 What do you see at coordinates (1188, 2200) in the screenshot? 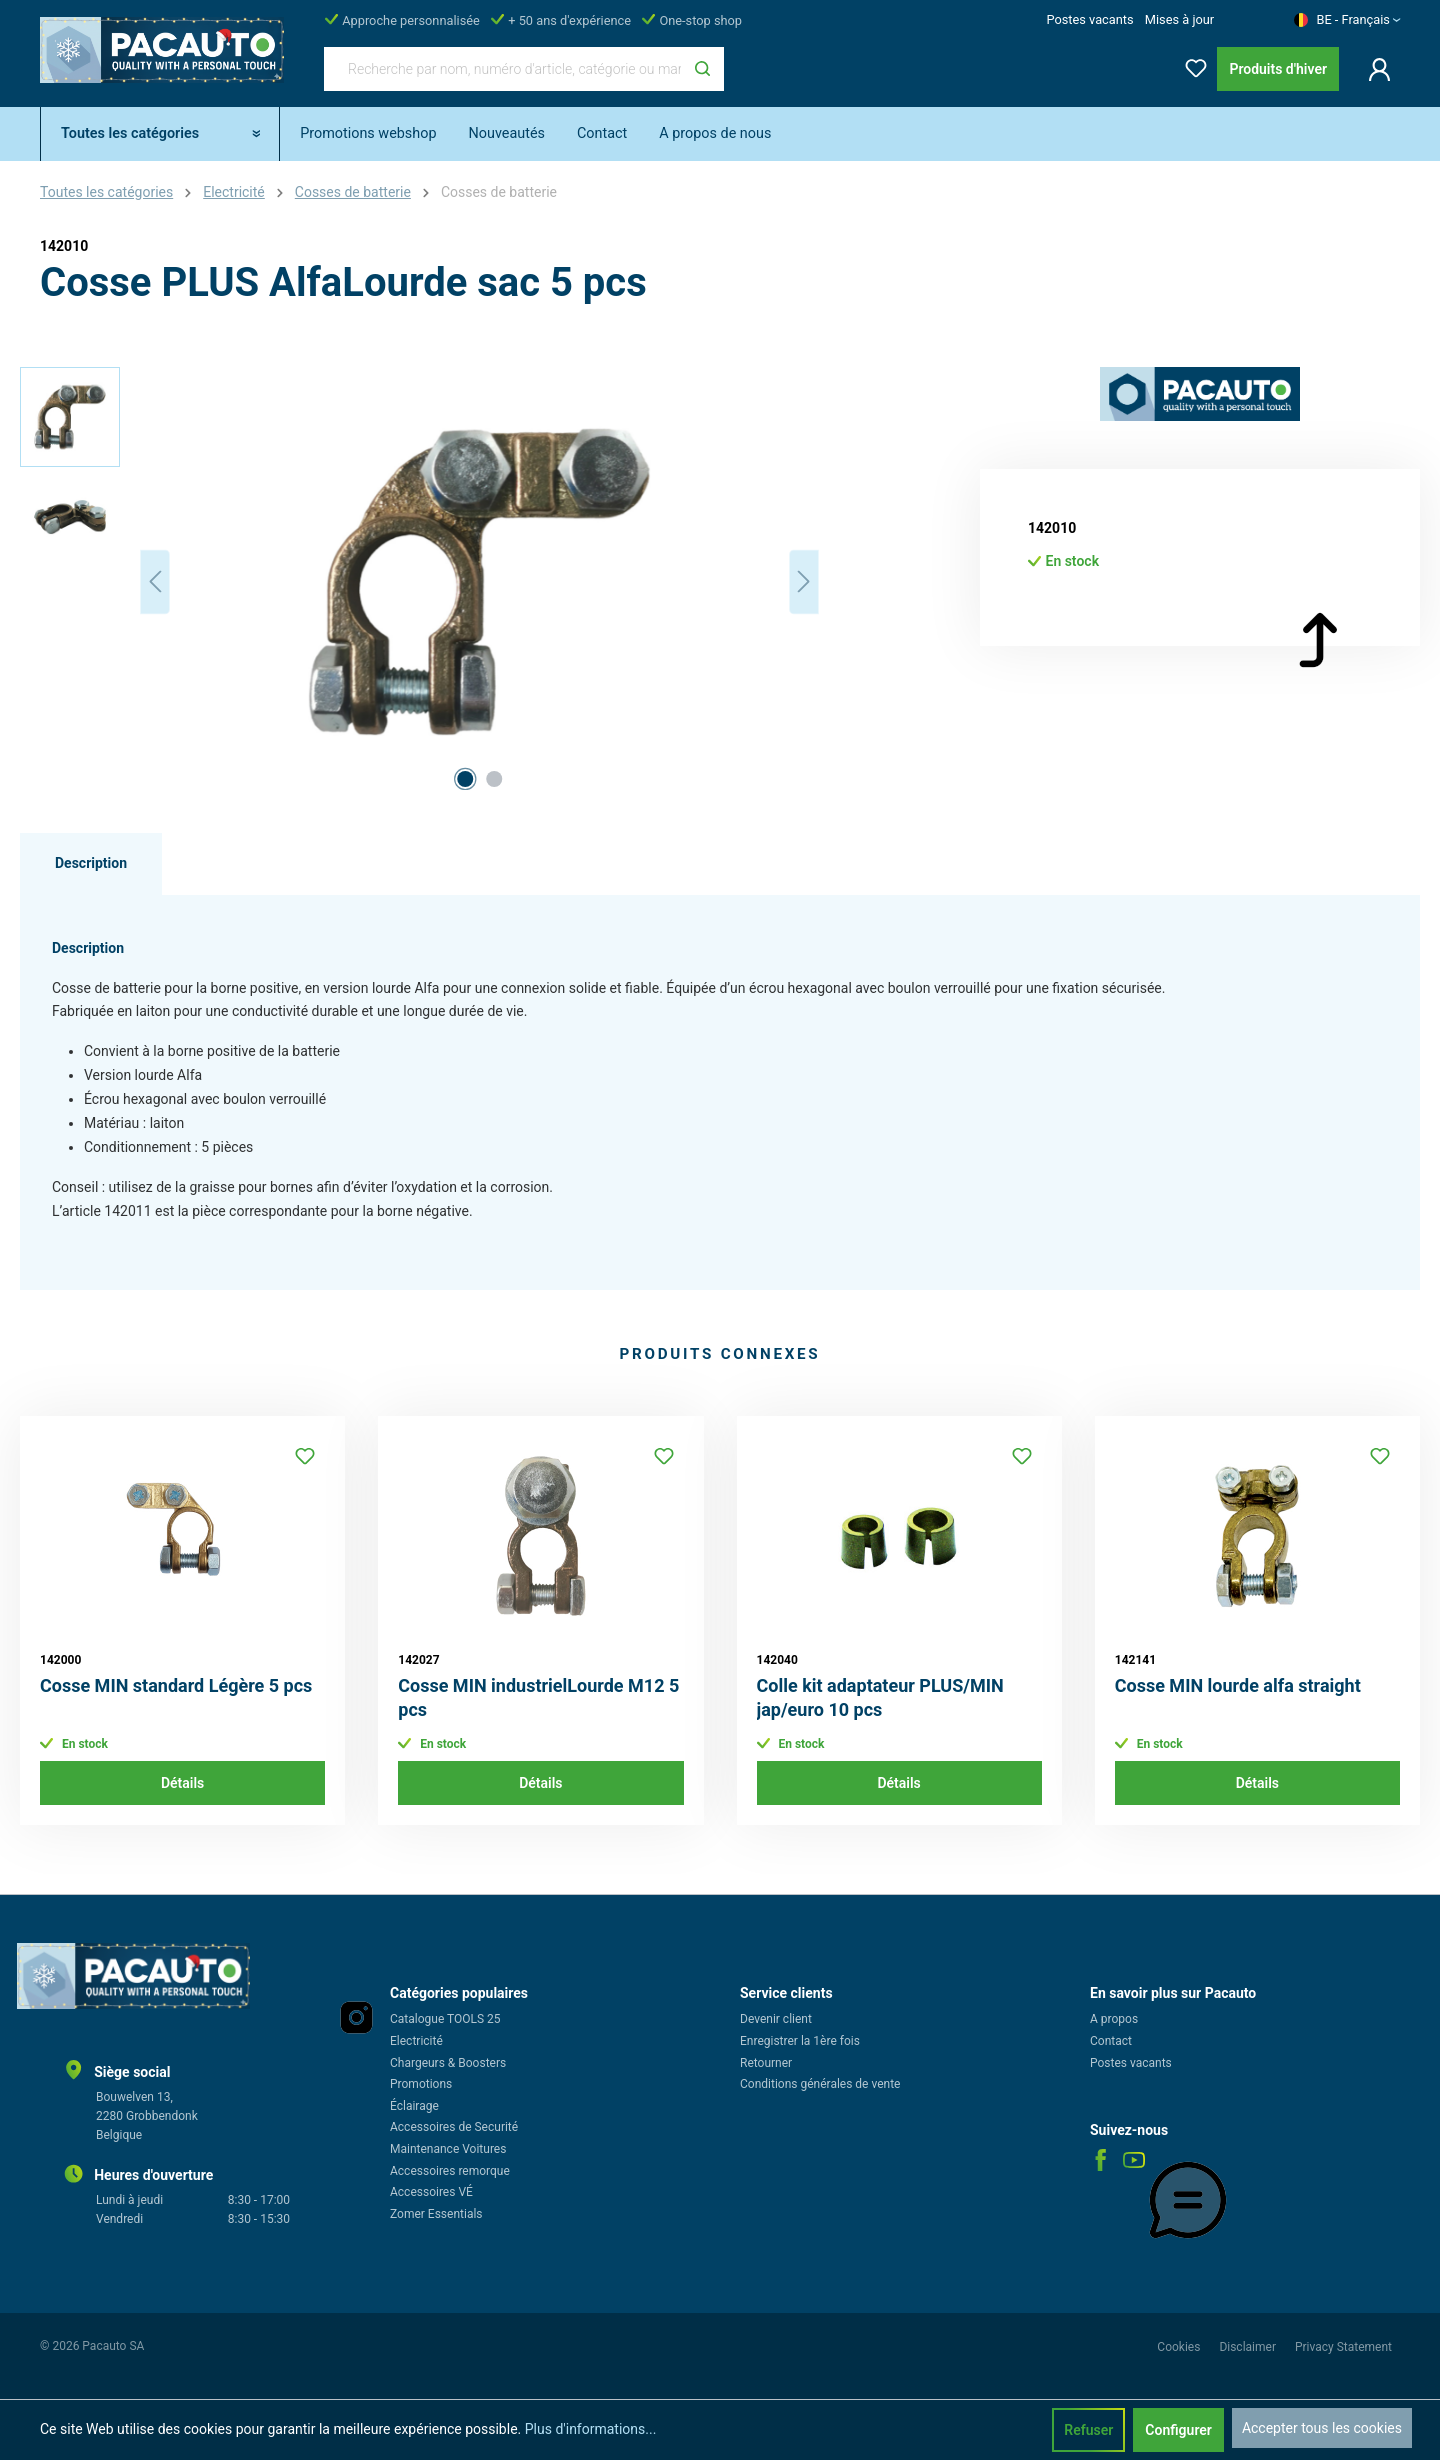
I see `open chat or messaging` at bounding box center [1188, 2200].